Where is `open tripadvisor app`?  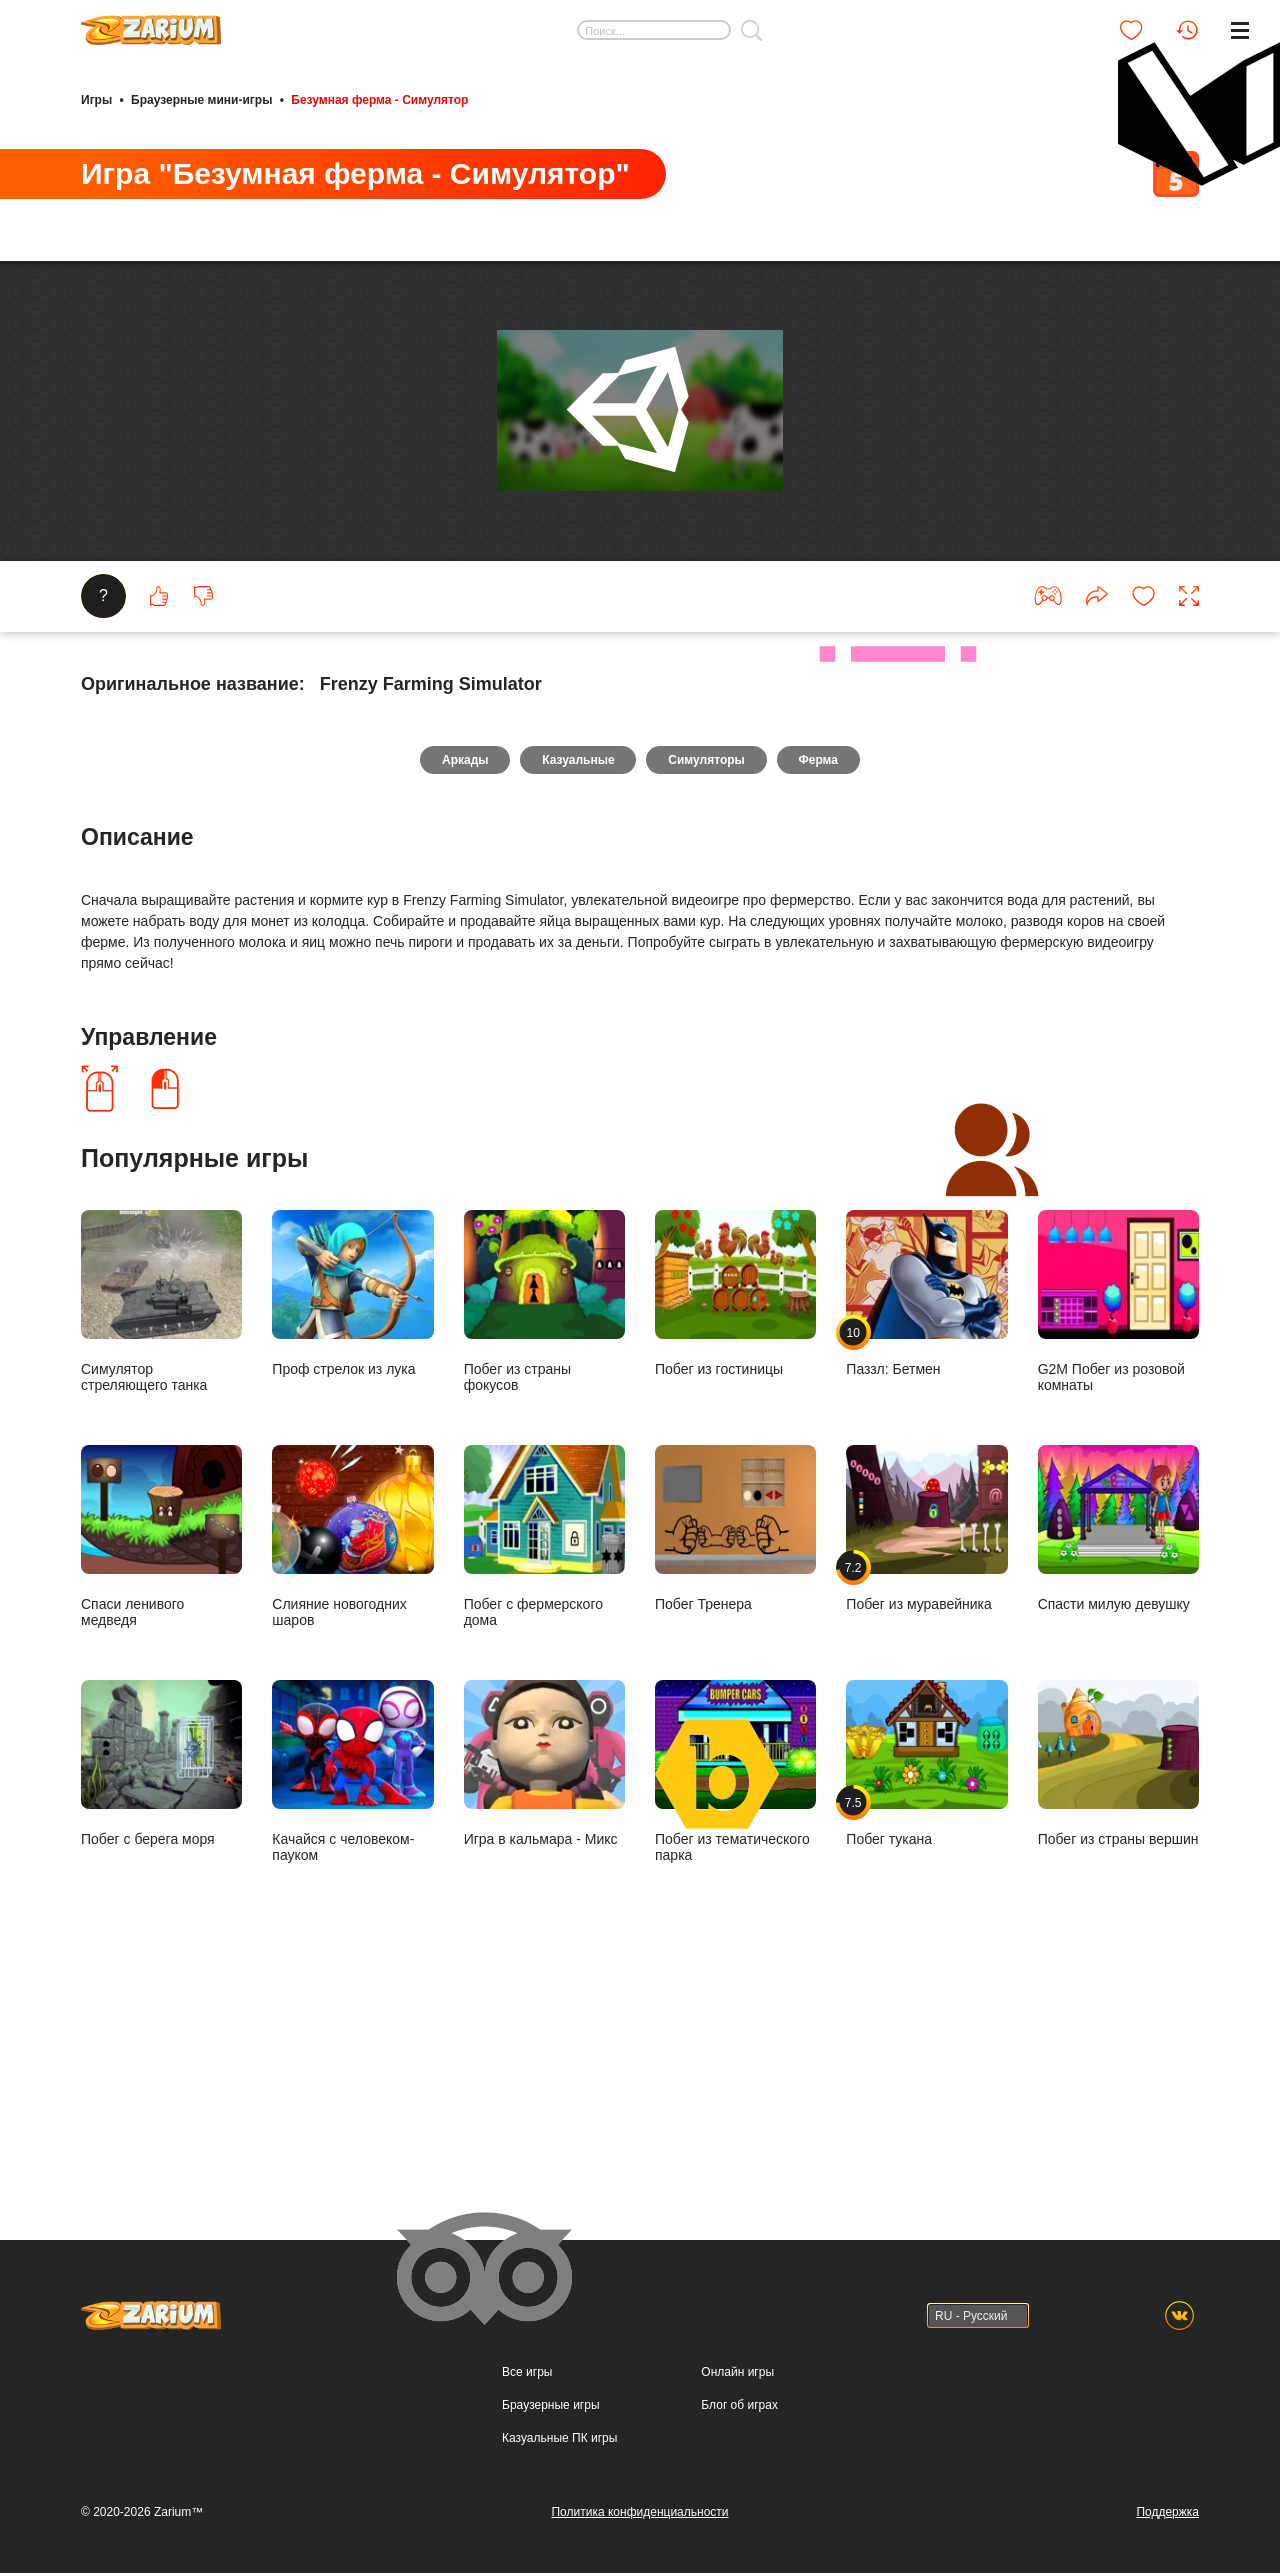 open tripadvisor app is located at coordinates (484, 2268).